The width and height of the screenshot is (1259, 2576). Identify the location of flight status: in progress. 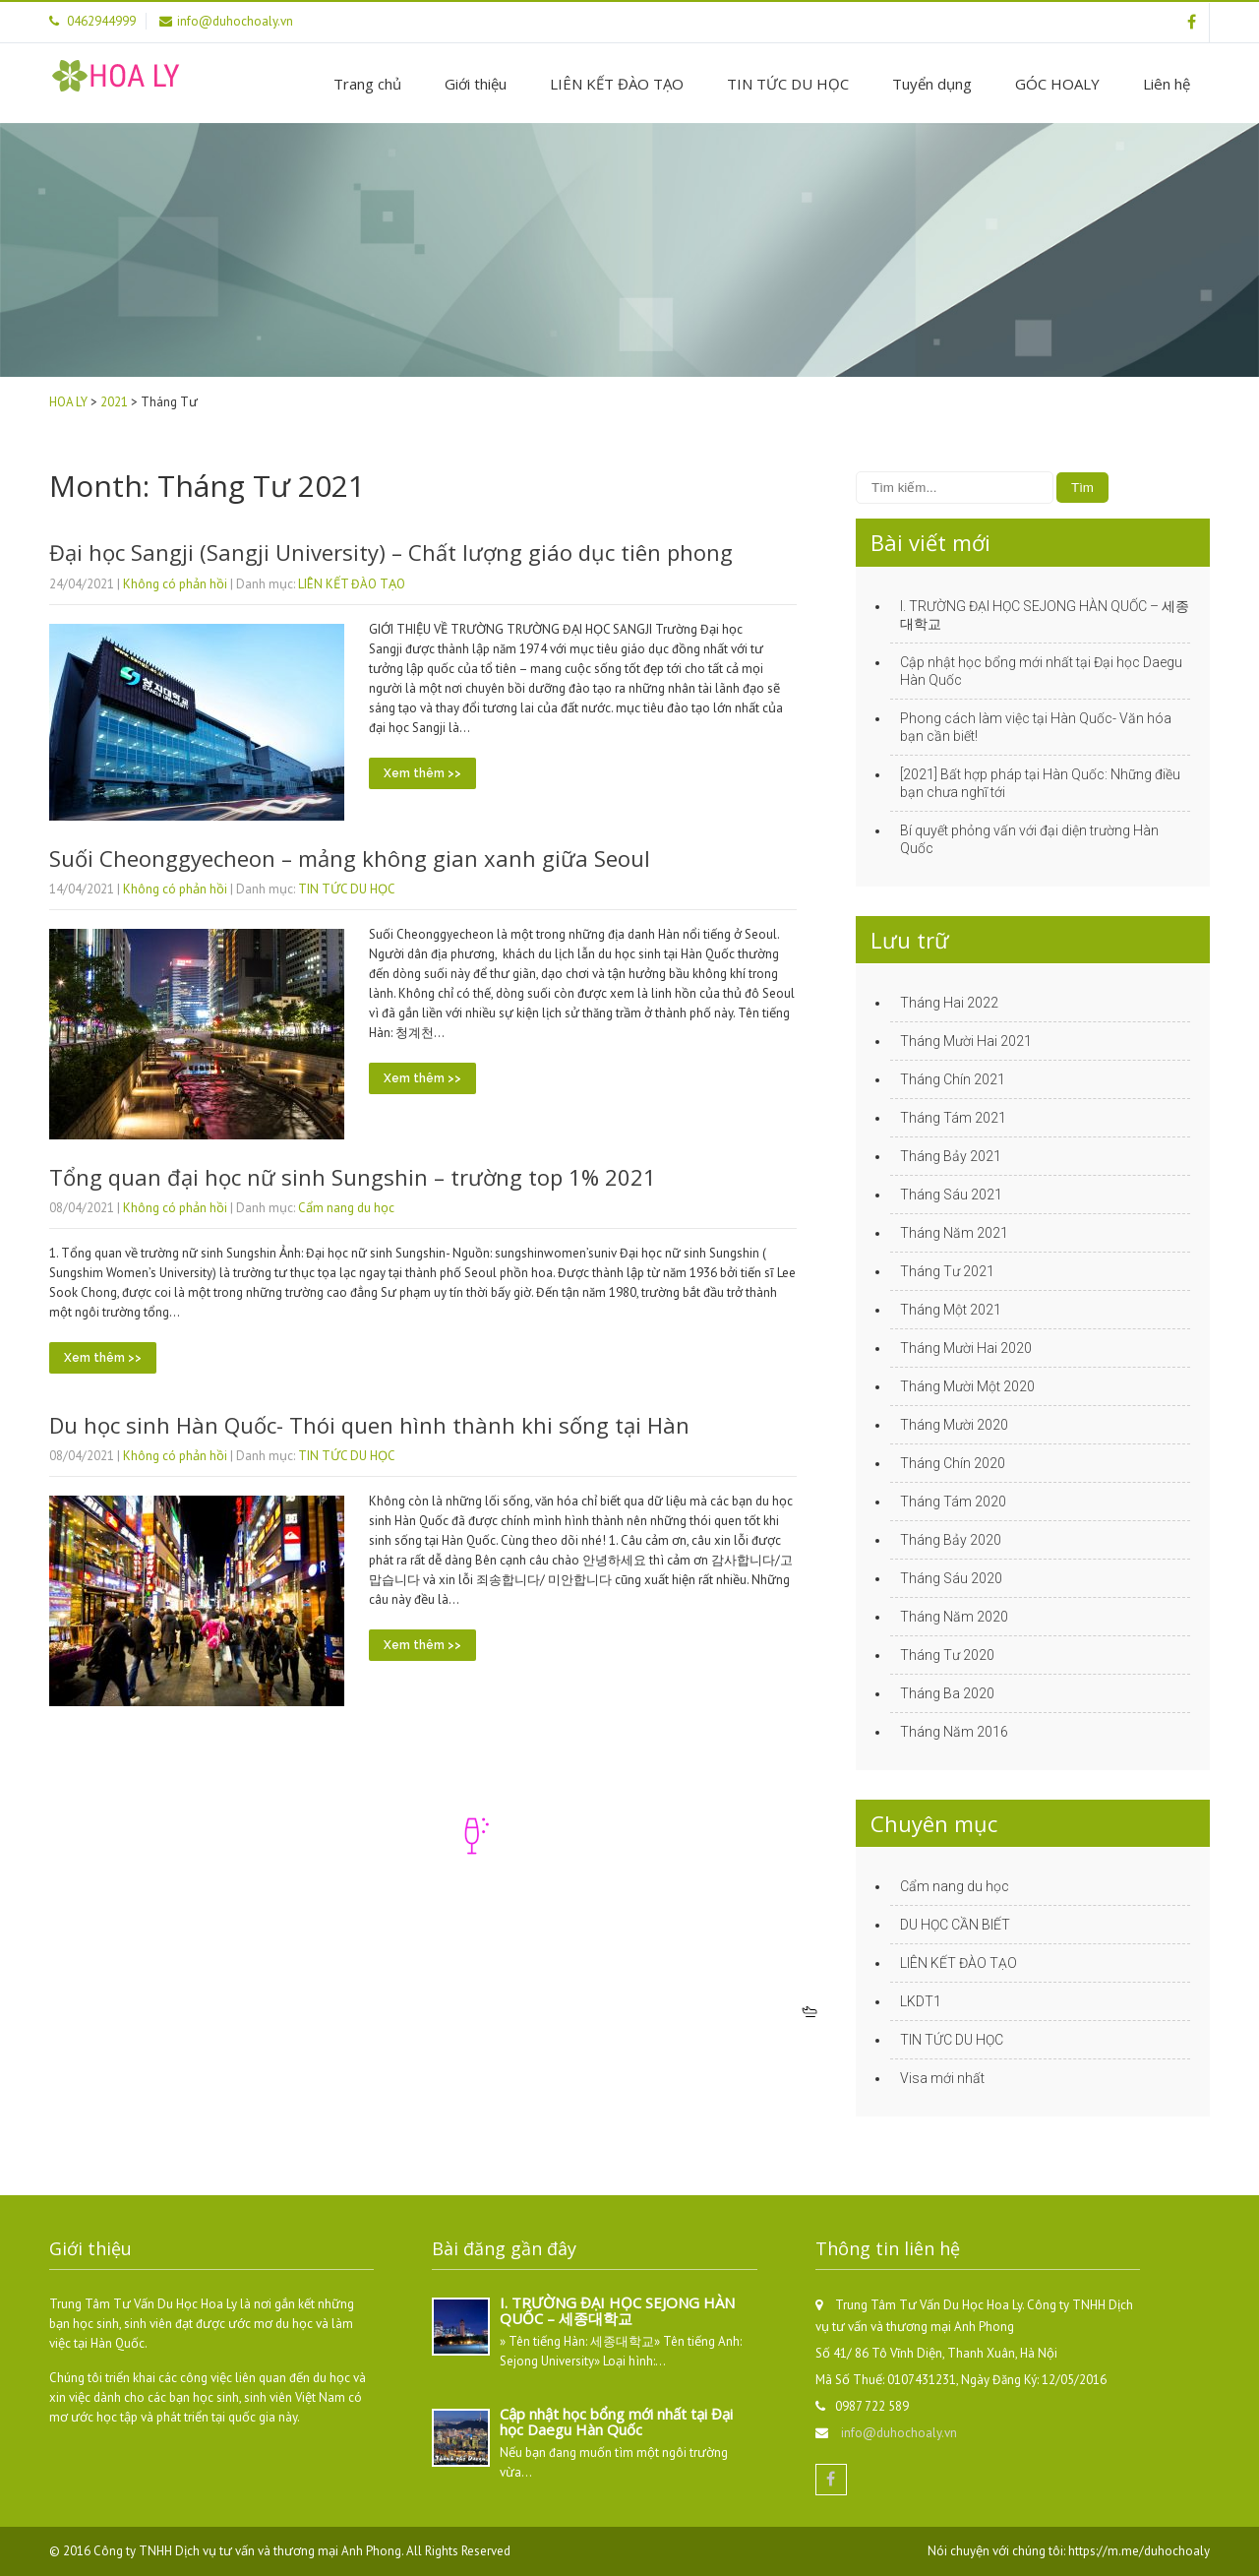
(809, 2011).